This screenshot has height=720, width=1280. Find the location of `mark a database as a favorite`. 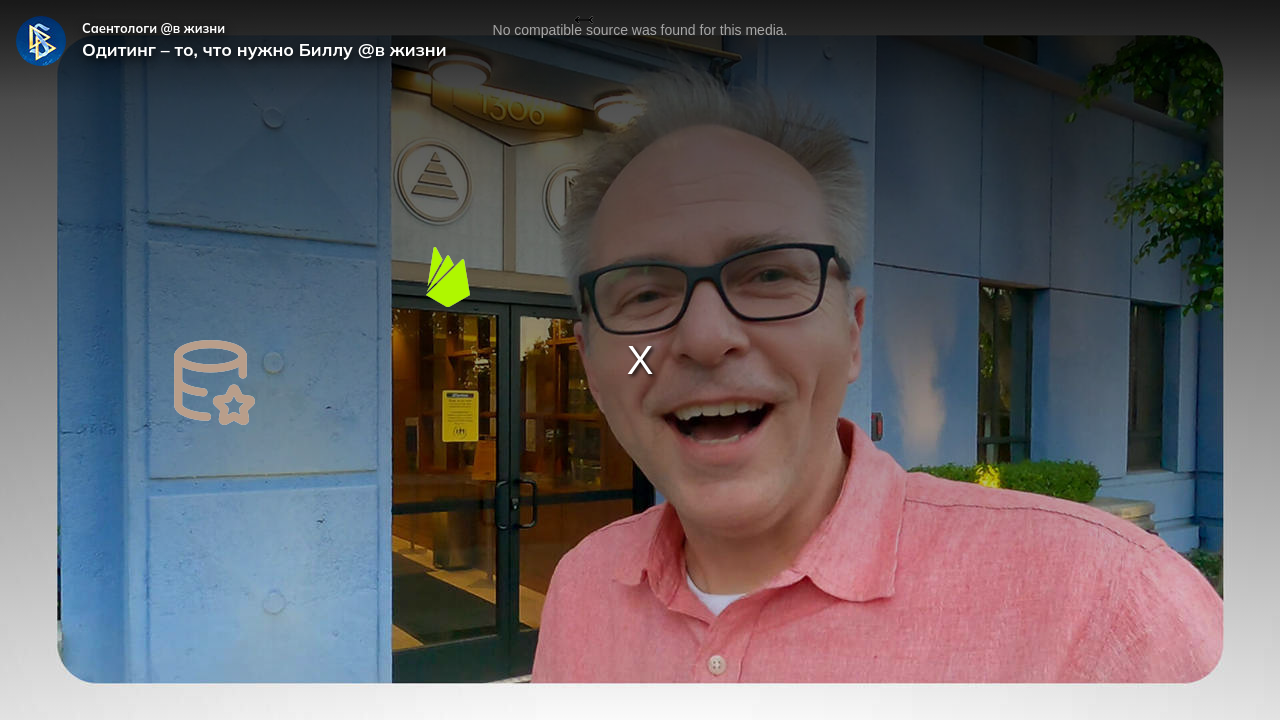

mark a database as a favorite is located at coordinates (210, 380).